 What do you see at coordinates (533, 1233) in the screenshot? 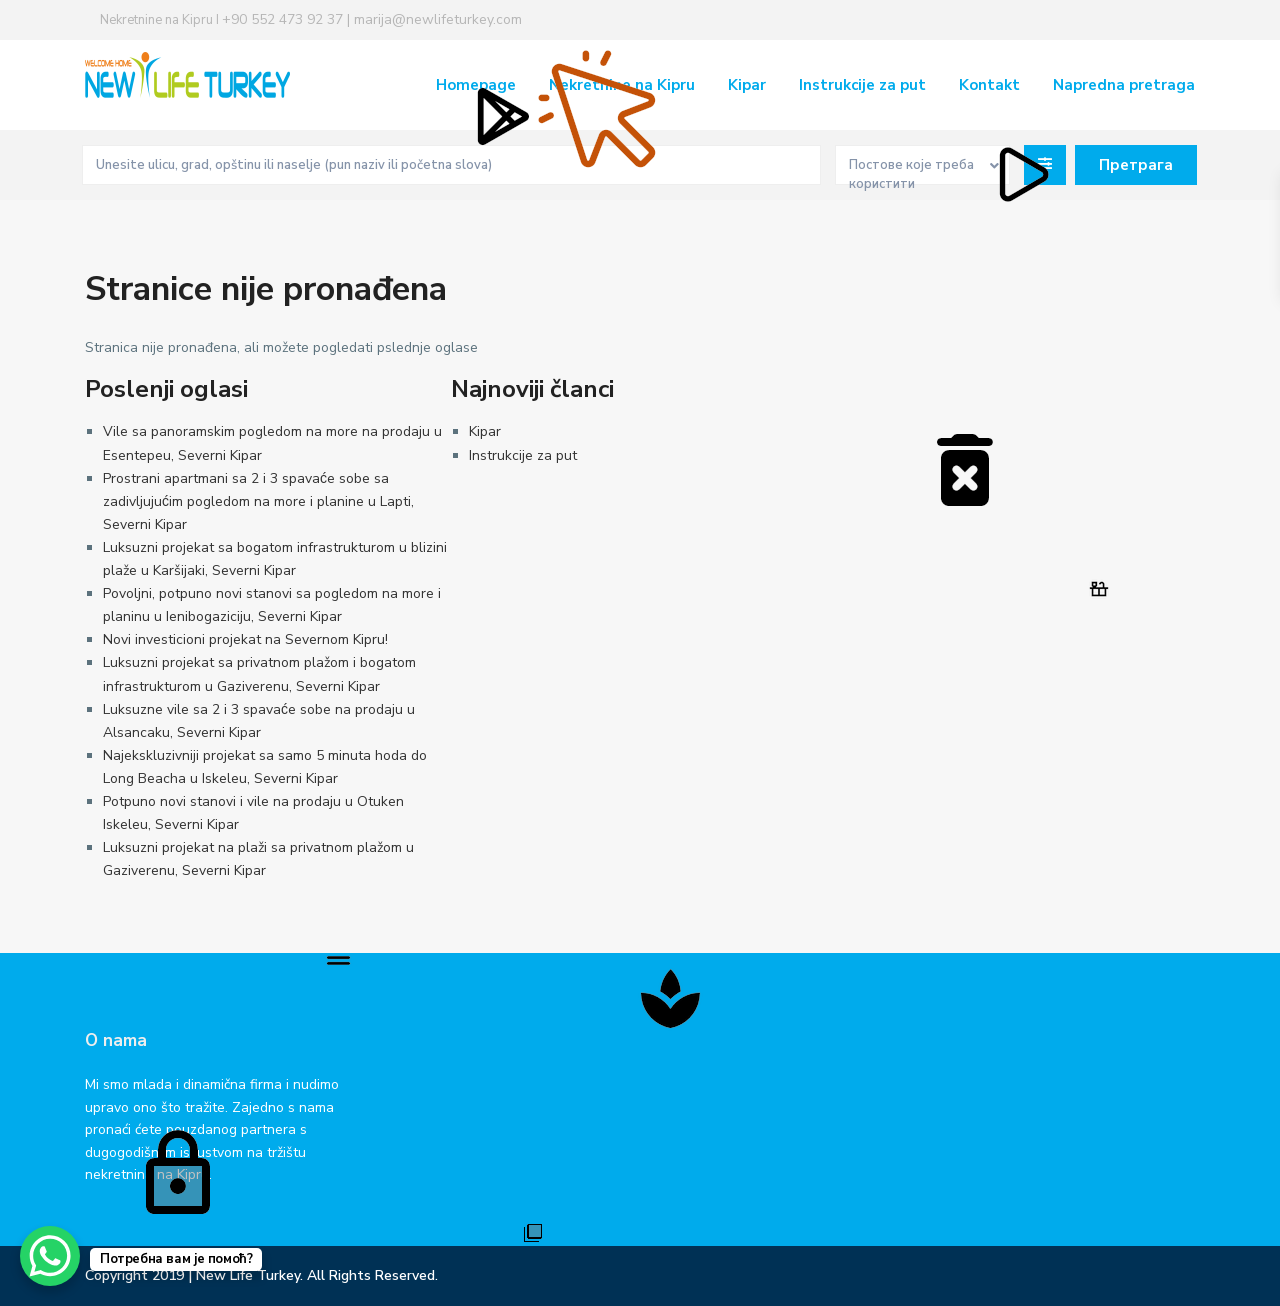
I see `view stacked or layered content` at bounding box center [533, 1233].